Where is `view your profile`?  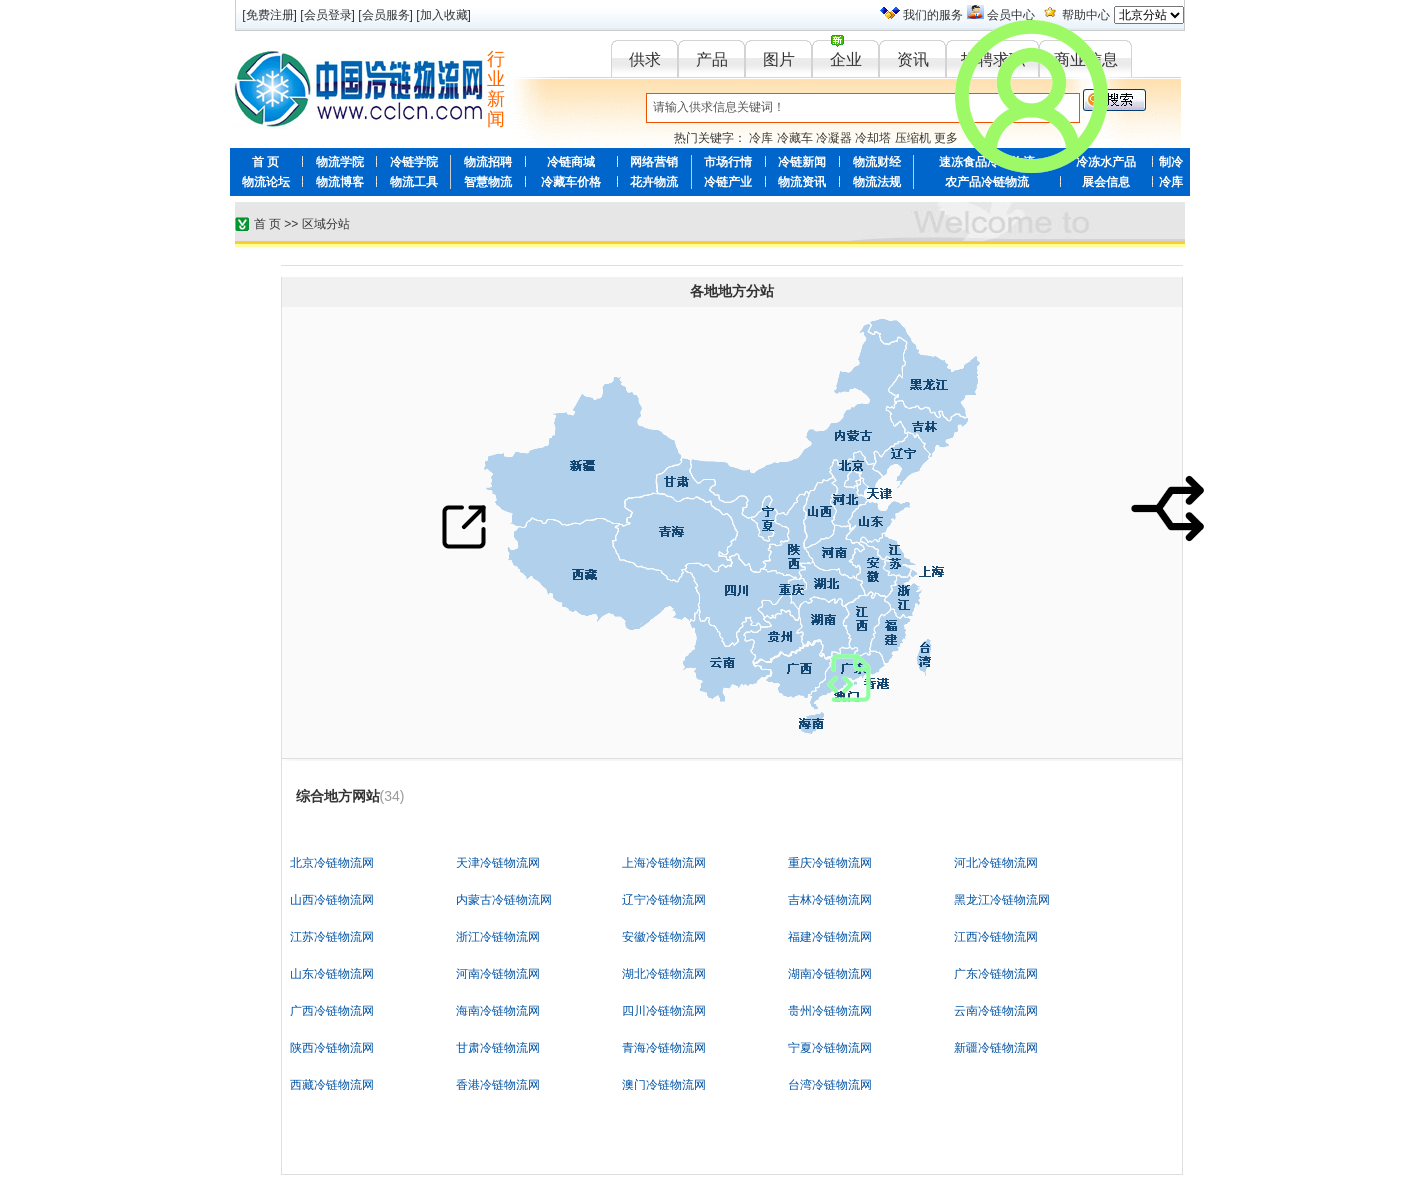
view your profile is located at coordinates (1031, 96).